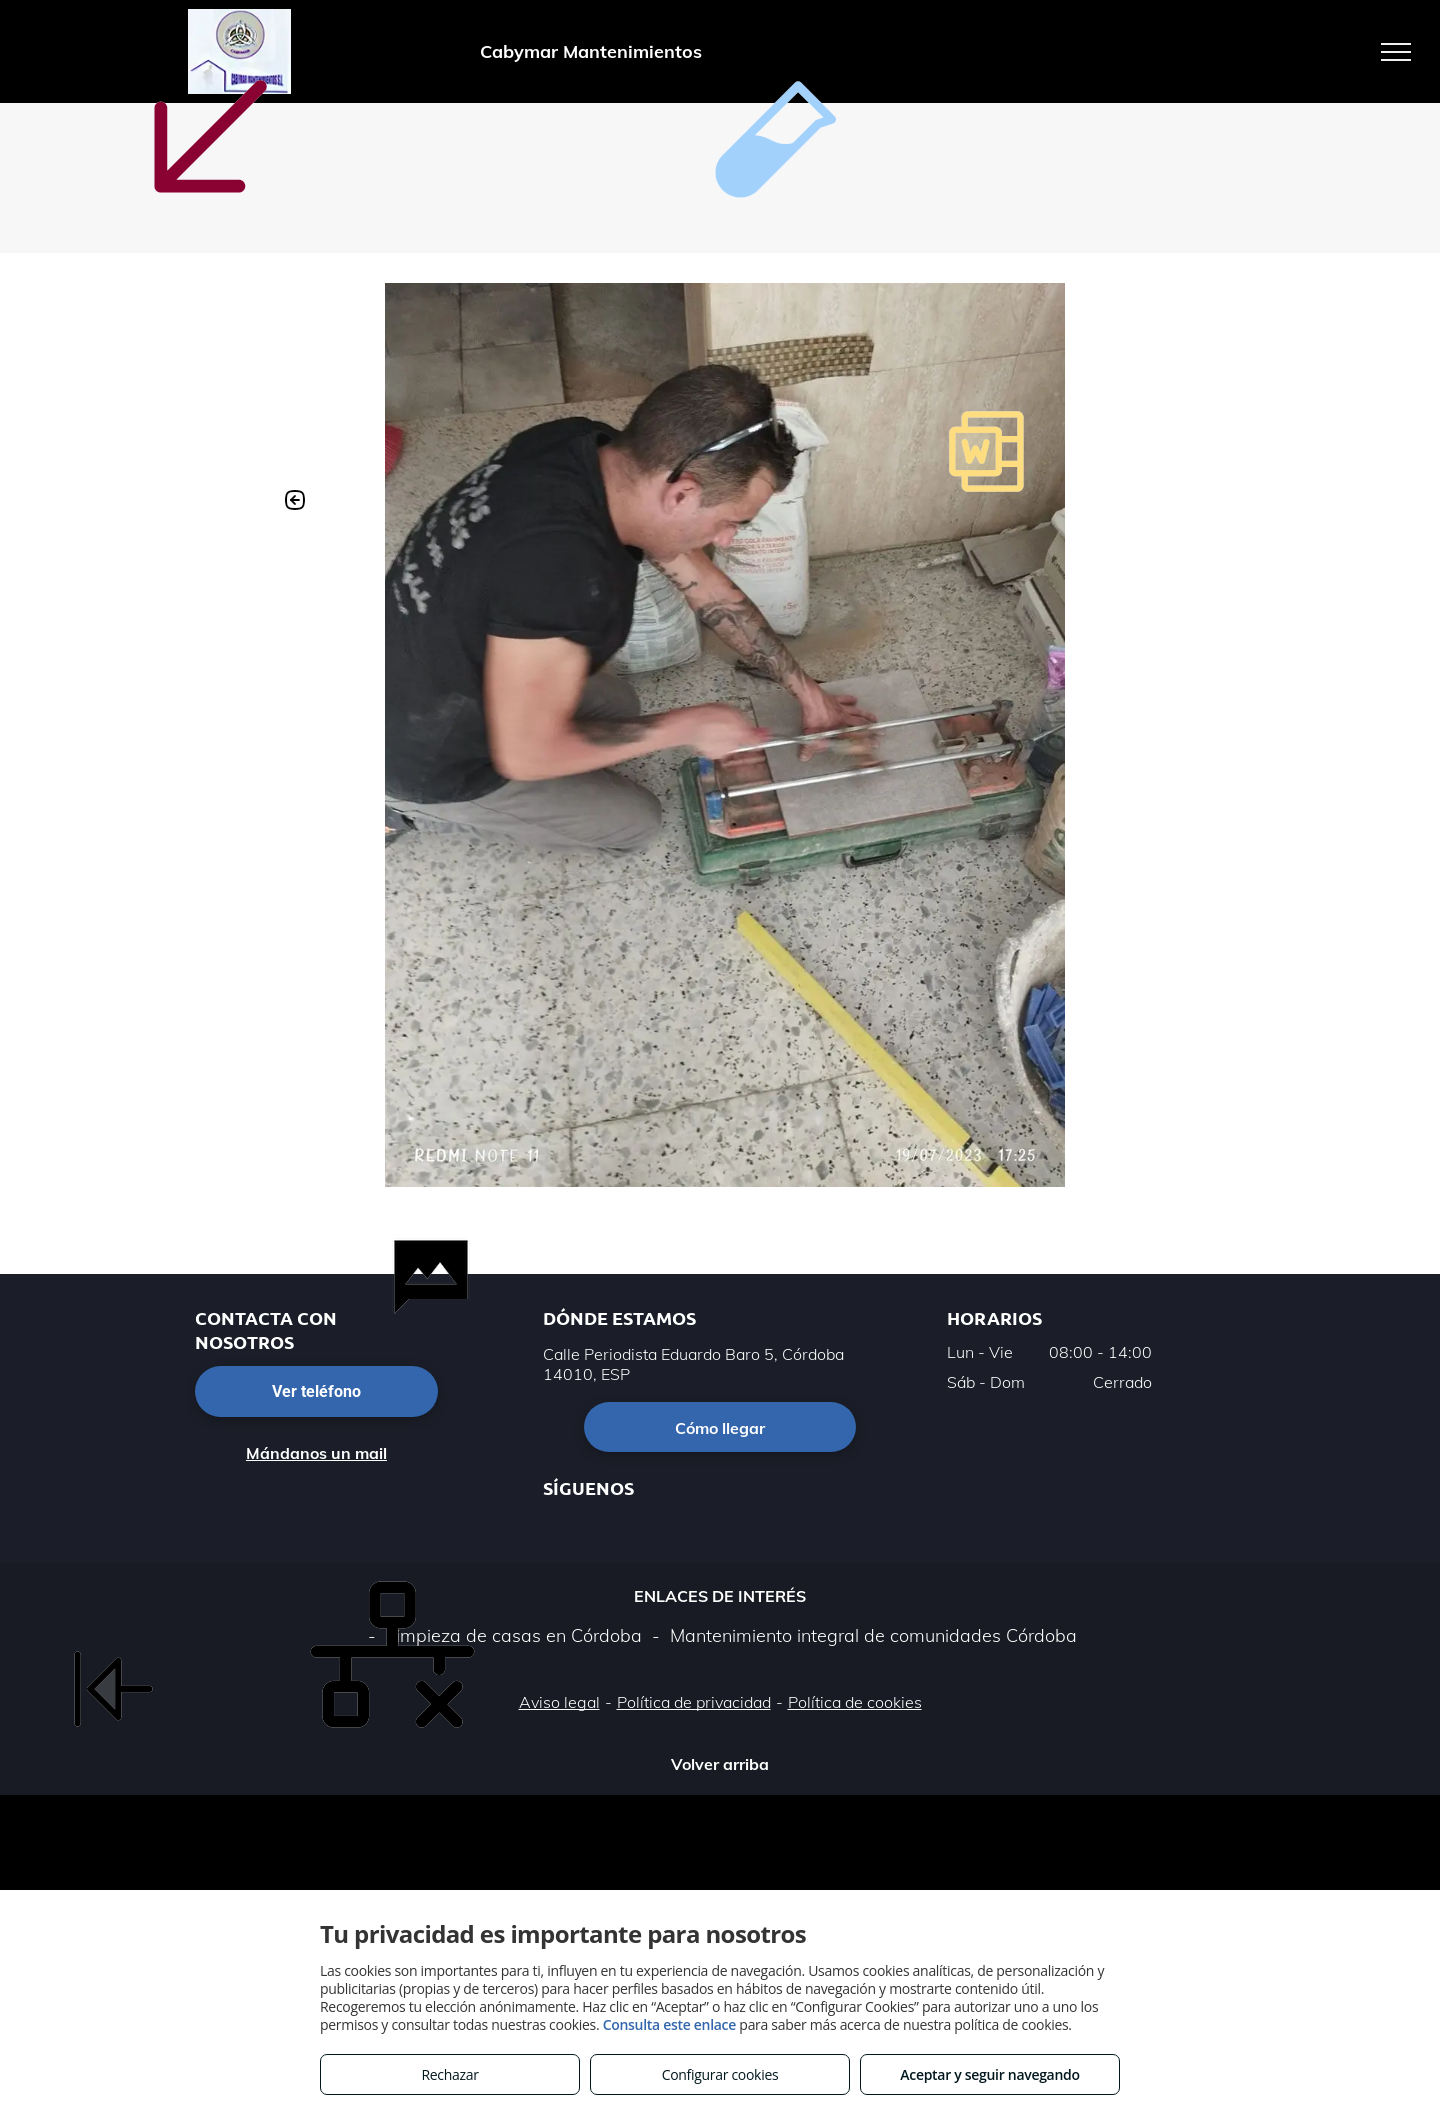  Describe the element at coordinates (112, 1689) in the screenshot. I see `go back to the beginning` at that location.